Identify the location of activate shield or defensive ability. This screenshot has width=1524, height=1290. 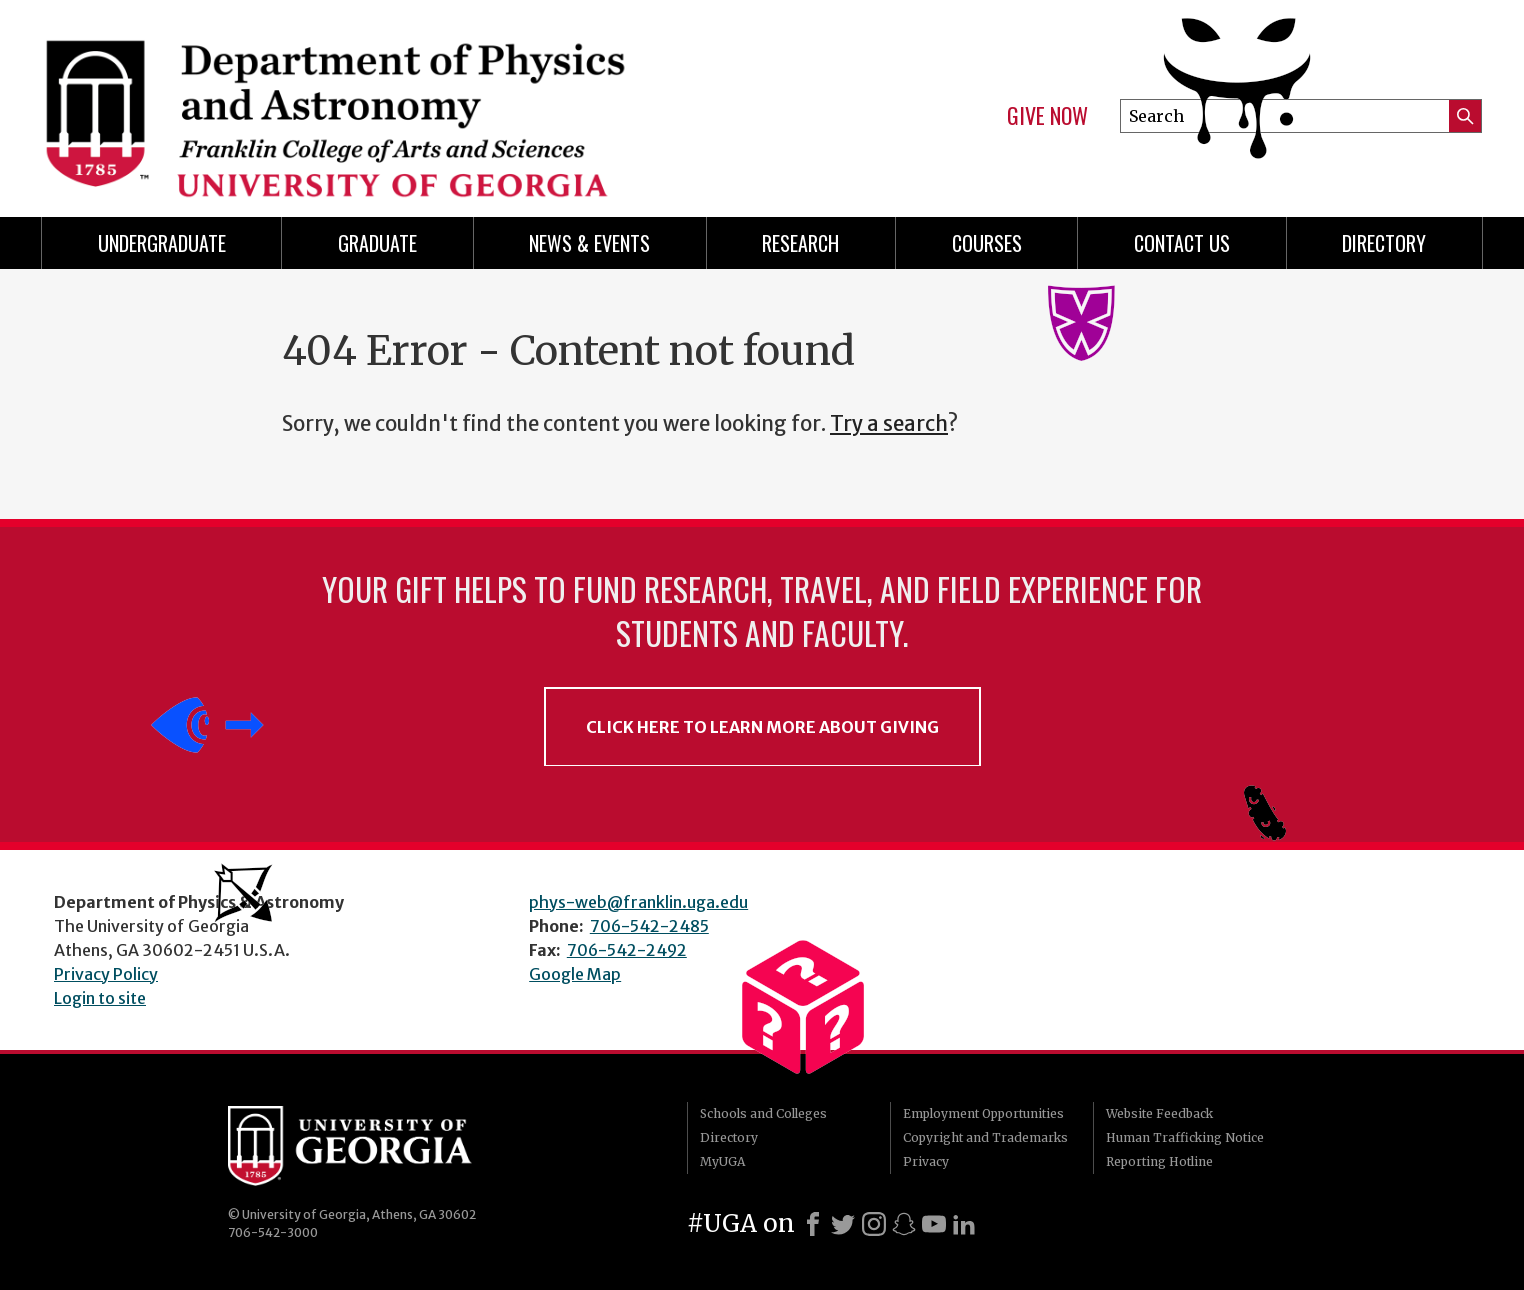
(1082, 323).